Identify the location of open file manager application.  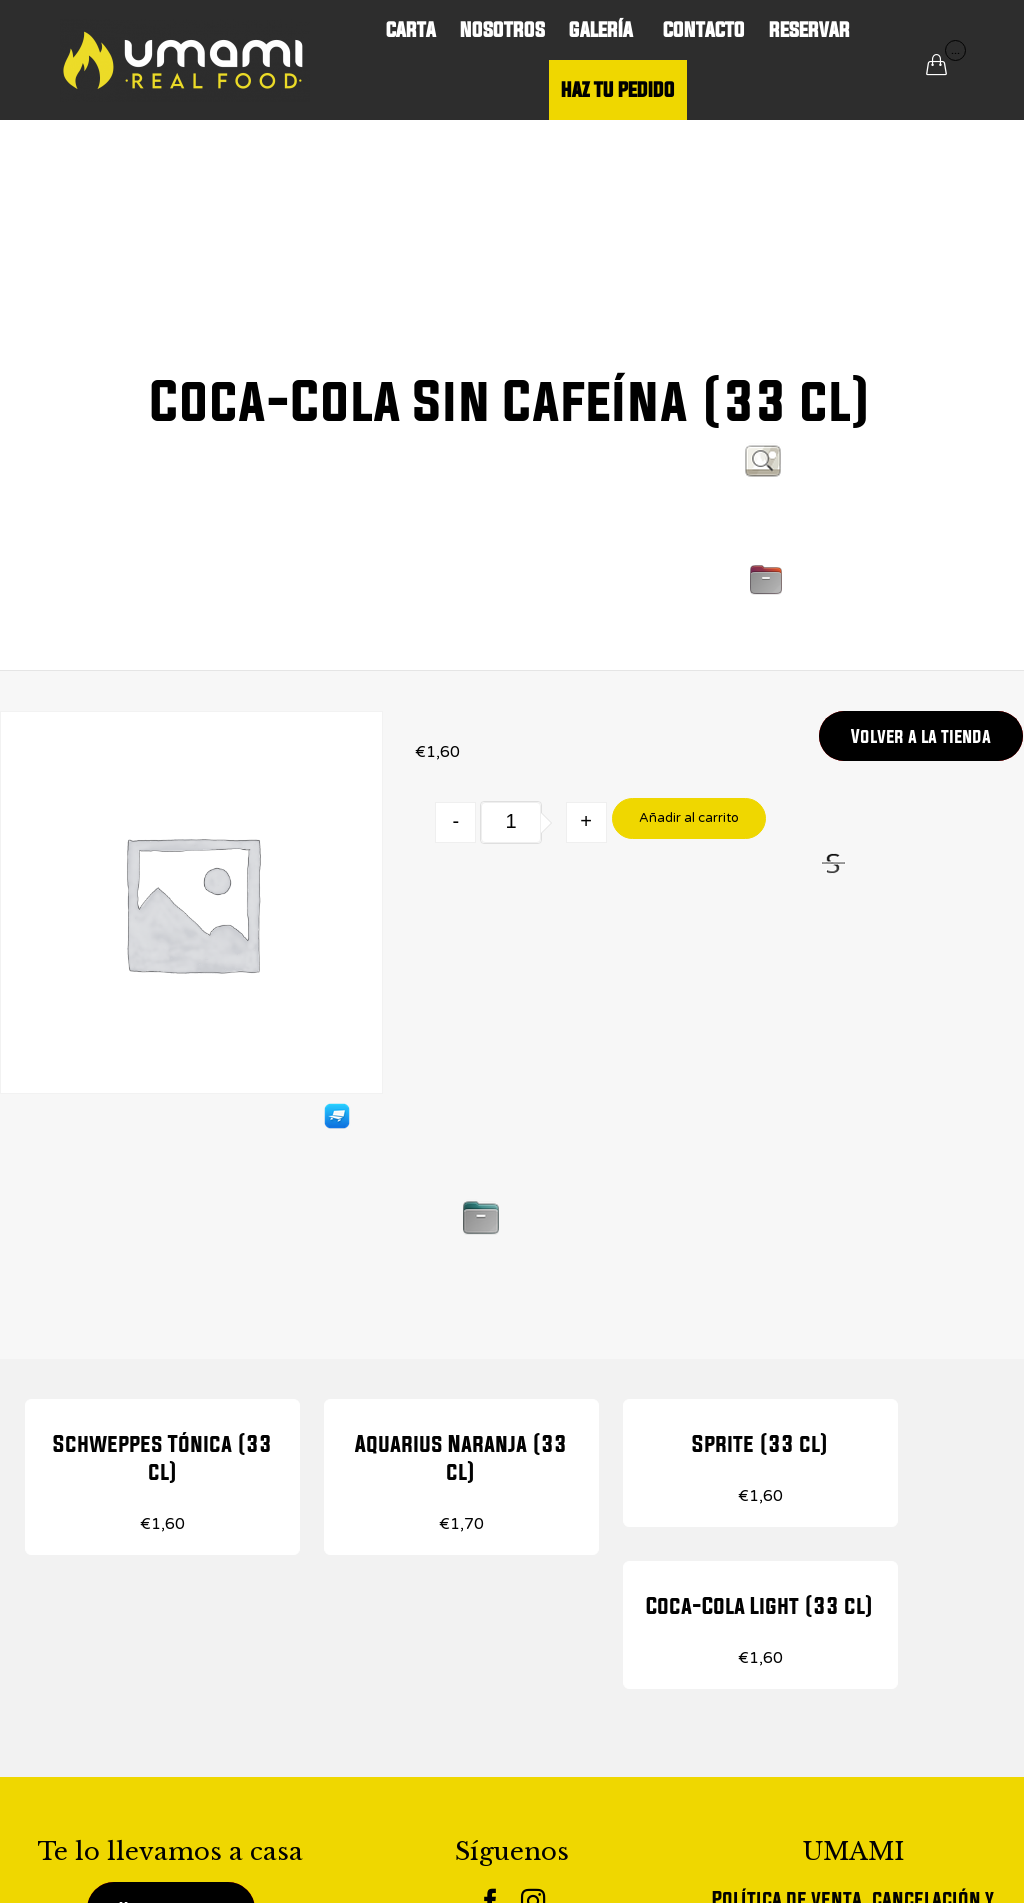
(481, 1217).